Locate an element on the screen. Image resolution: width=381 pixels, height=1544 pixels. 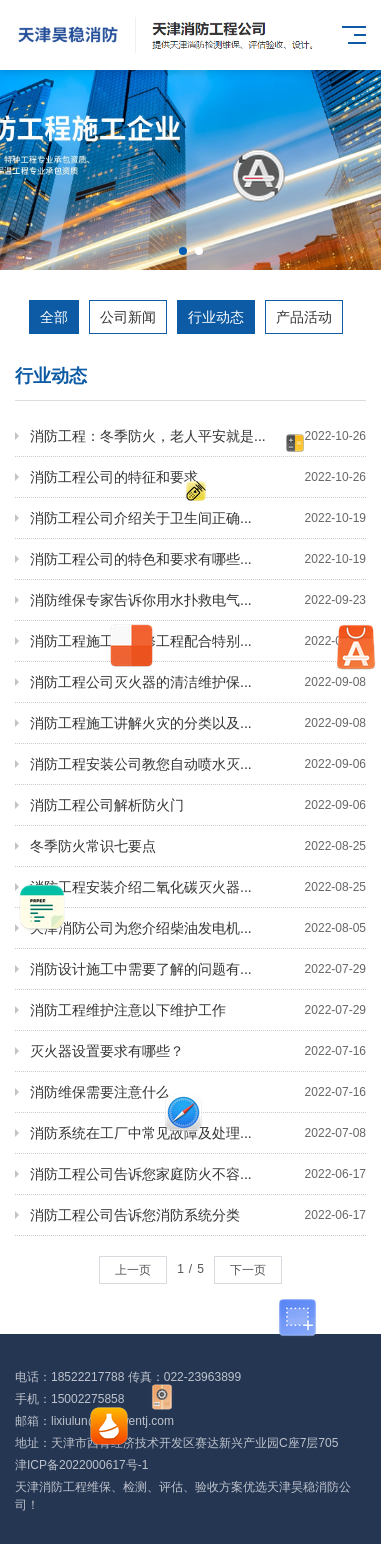
open community remote app is located at coordinates (196, 491).